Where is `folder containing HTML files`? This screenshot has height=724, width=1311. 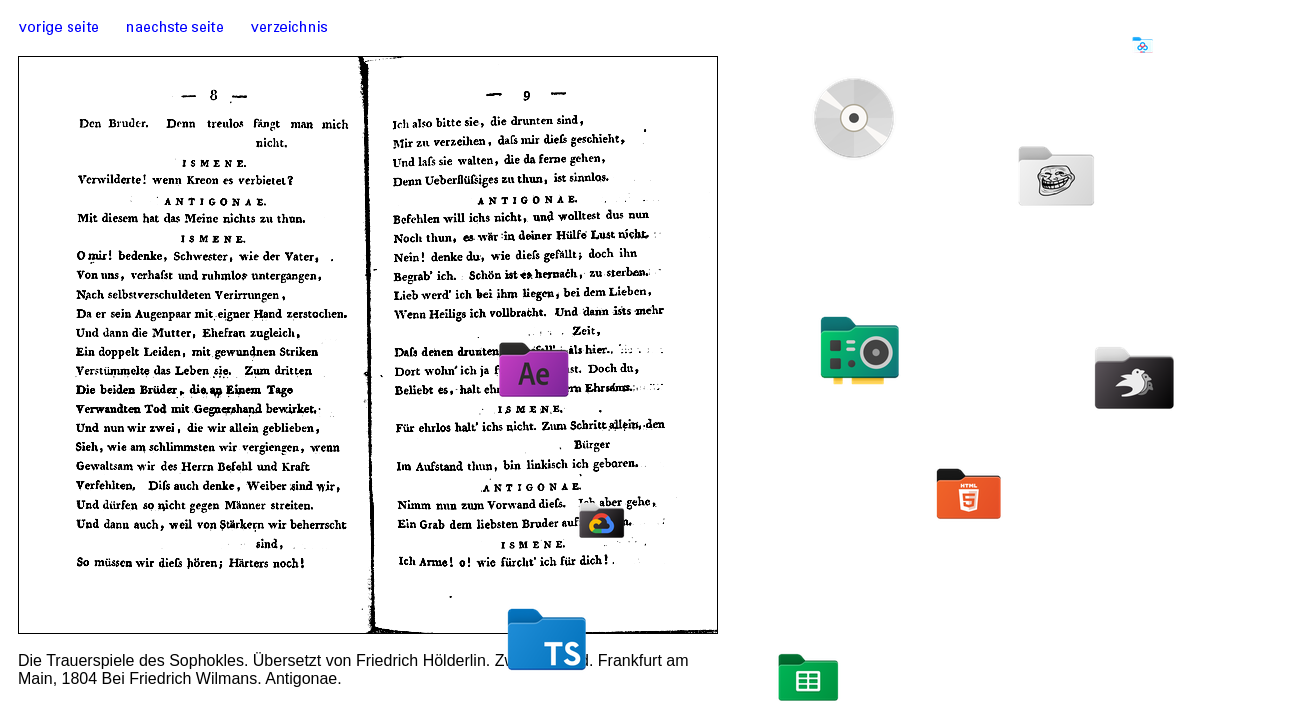
folder containing HTML files is located at coordinates (968, 495).